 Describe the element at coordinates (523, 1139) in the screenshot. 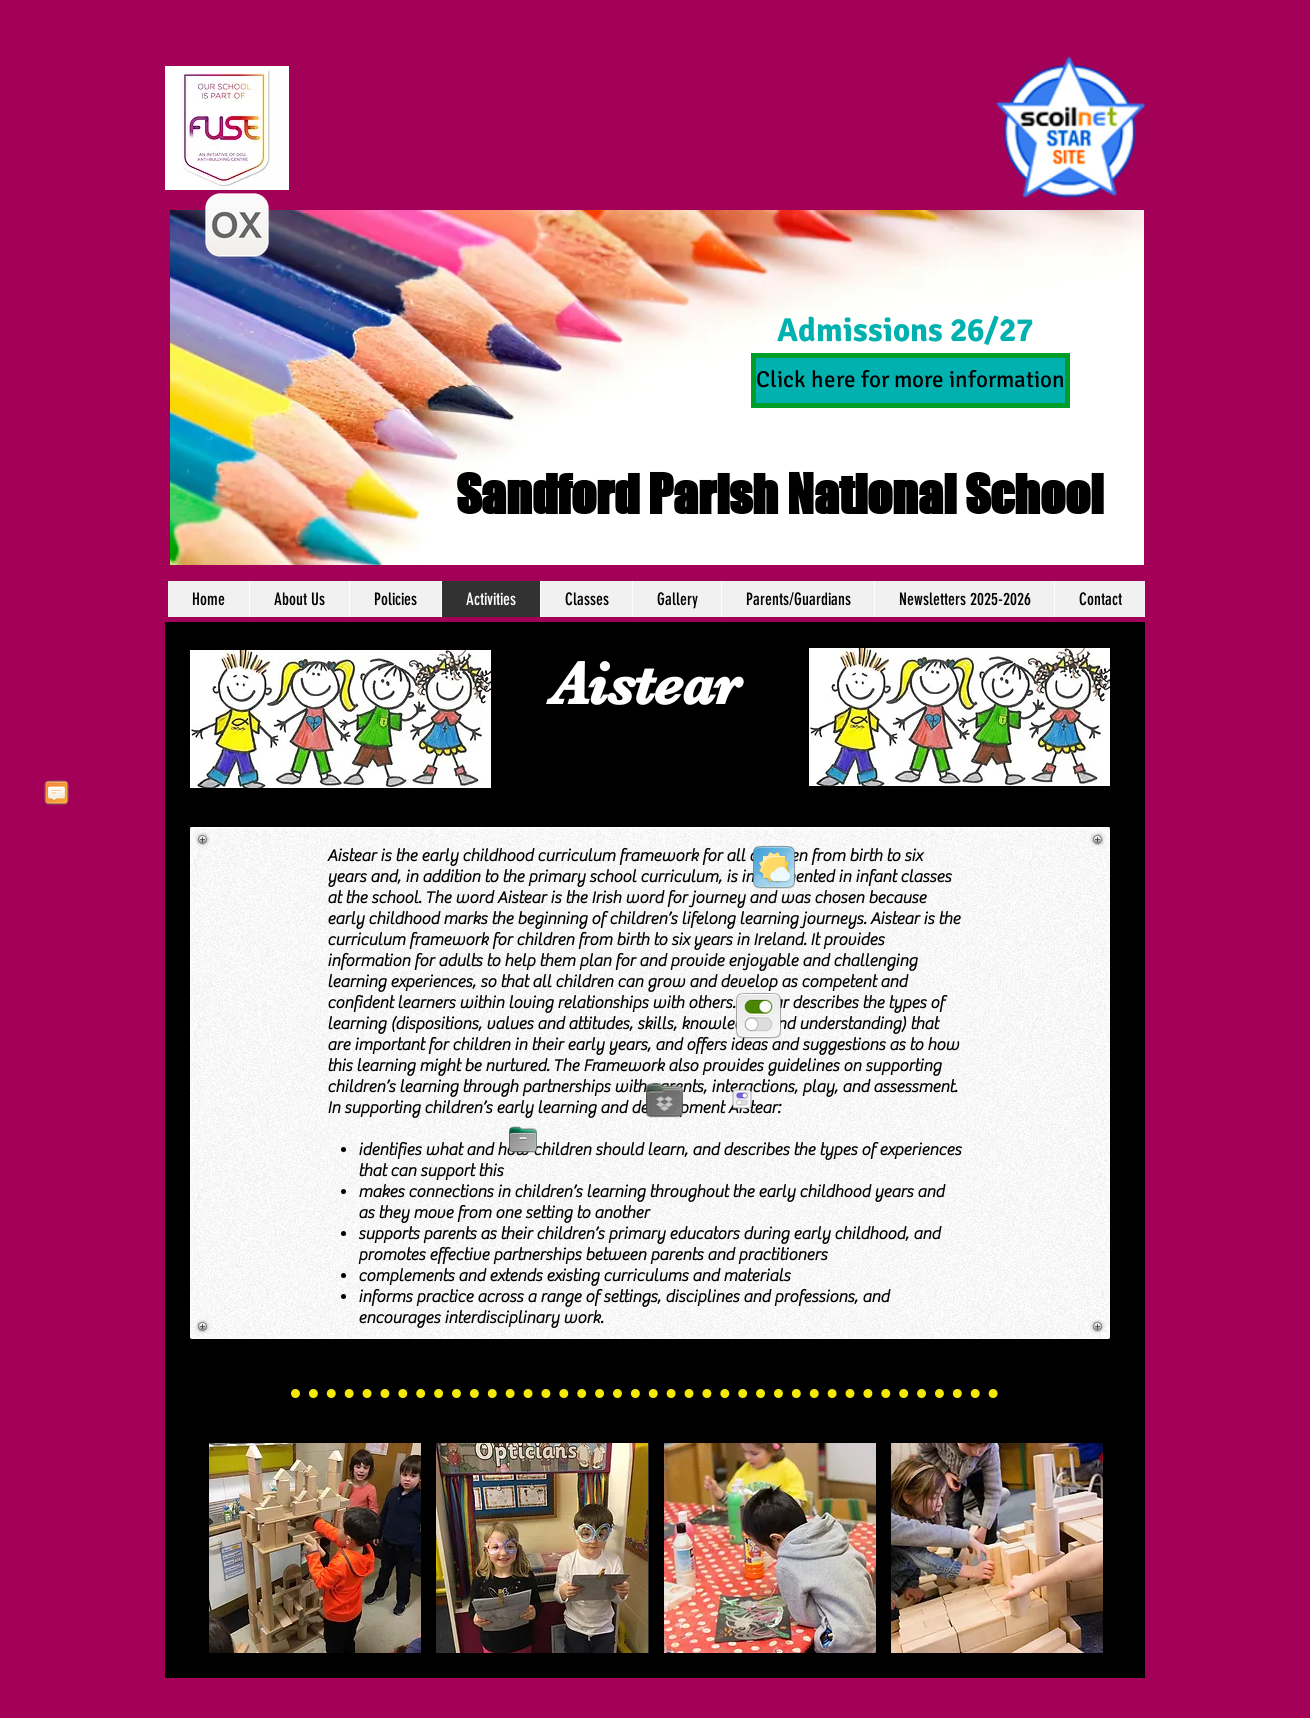

I see `open the file manager application` at that location.